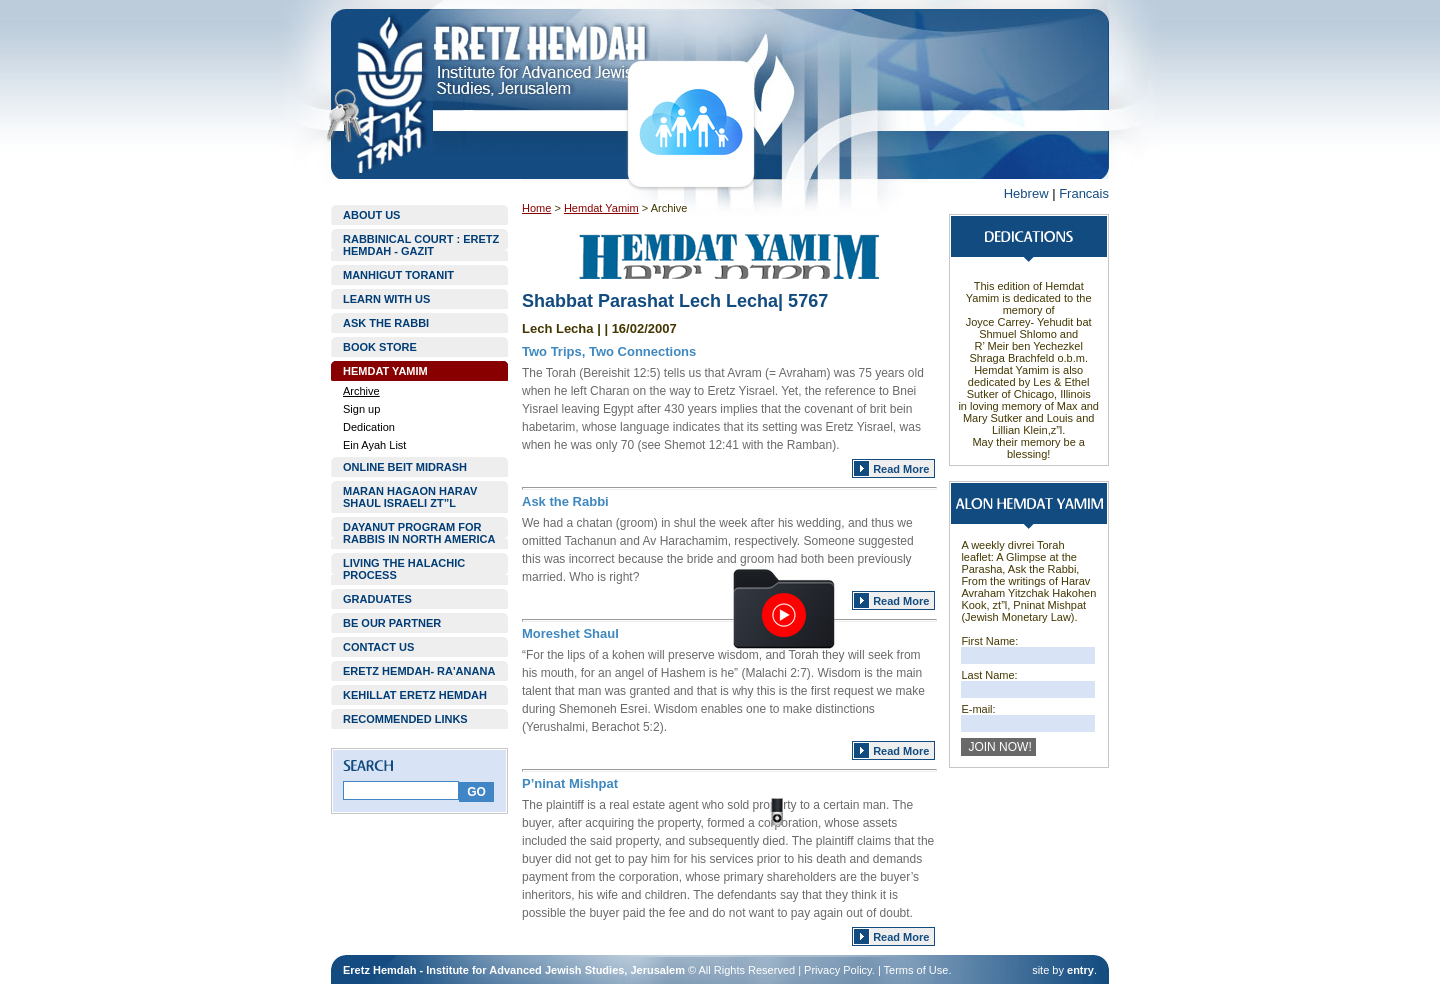 Image resolution: width=1440 pixels, height=985 pixels. I want to click on iPod nano device connected, so click(777, 812).